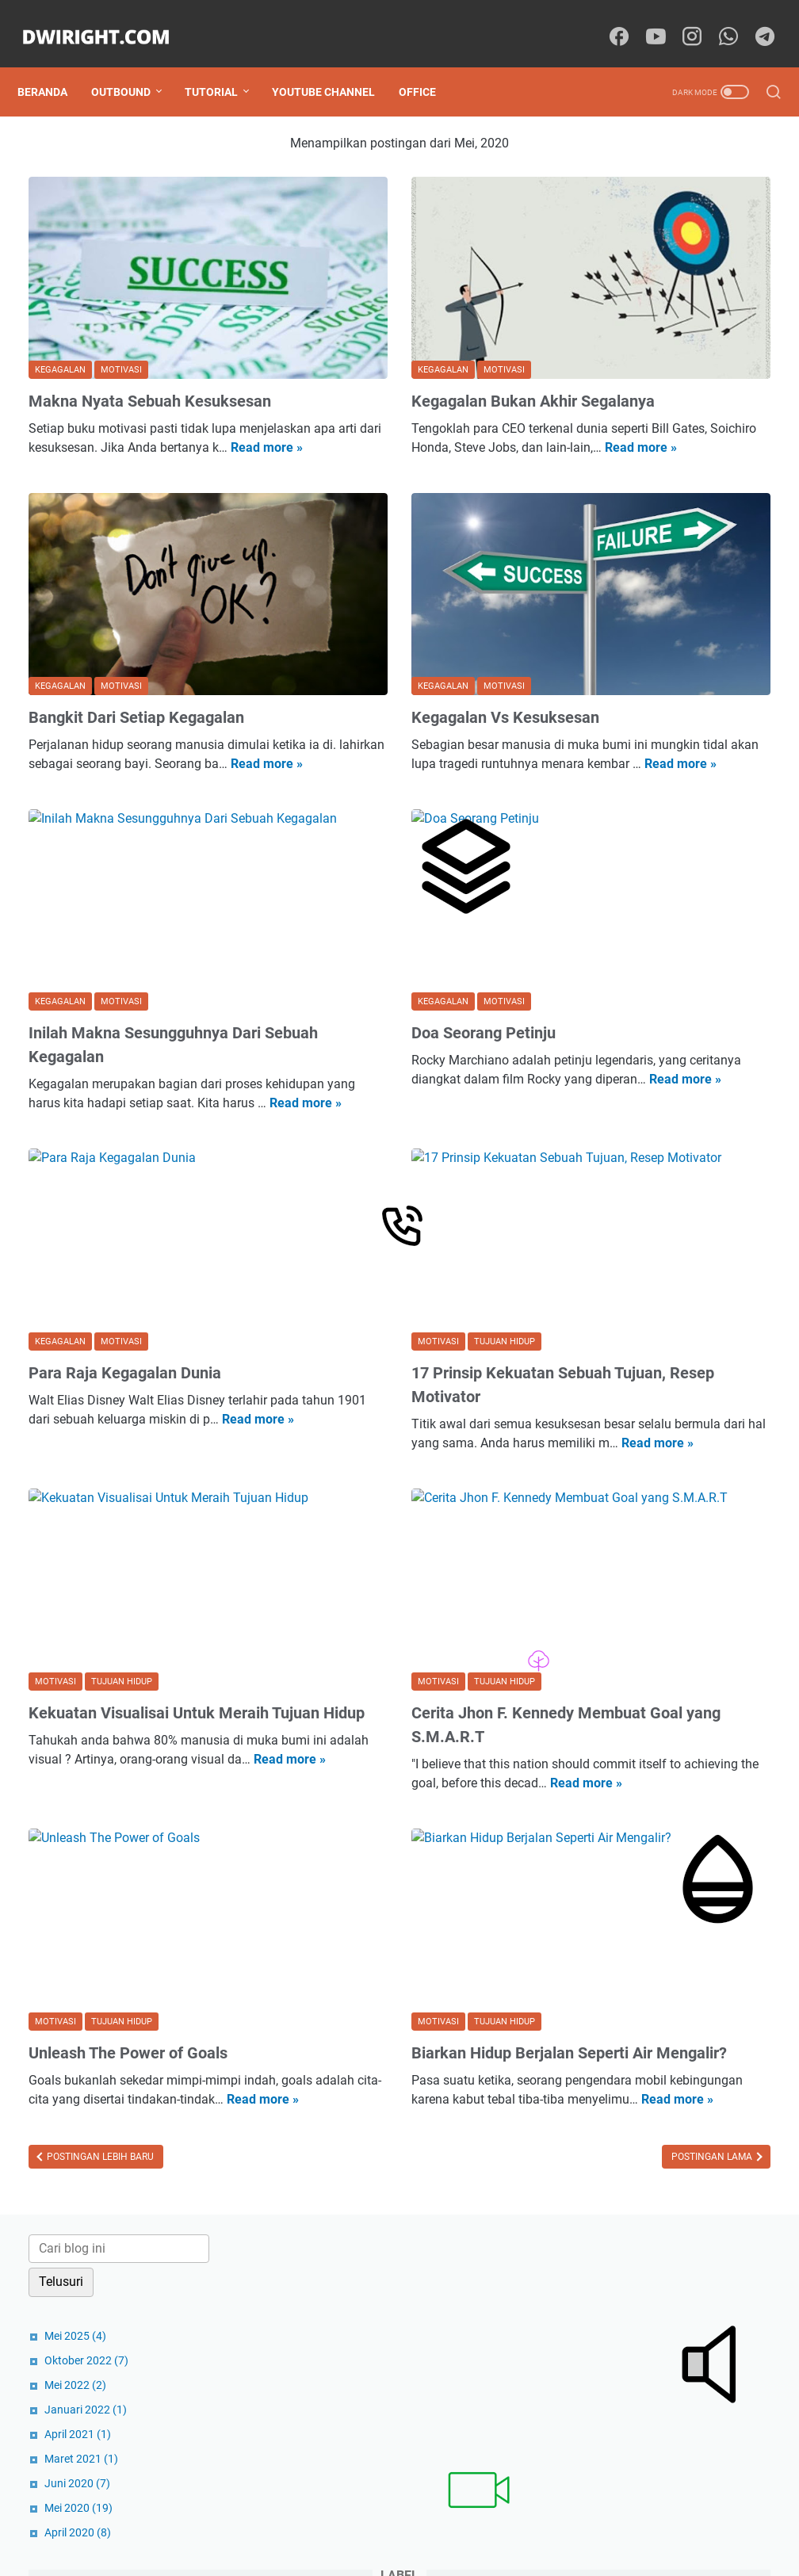 The image size is (799, 2576). What do you see at coordinates (538, 1661) in the screenshot?
I see `access nature or park-related content` at bounding box center [538, 1661].